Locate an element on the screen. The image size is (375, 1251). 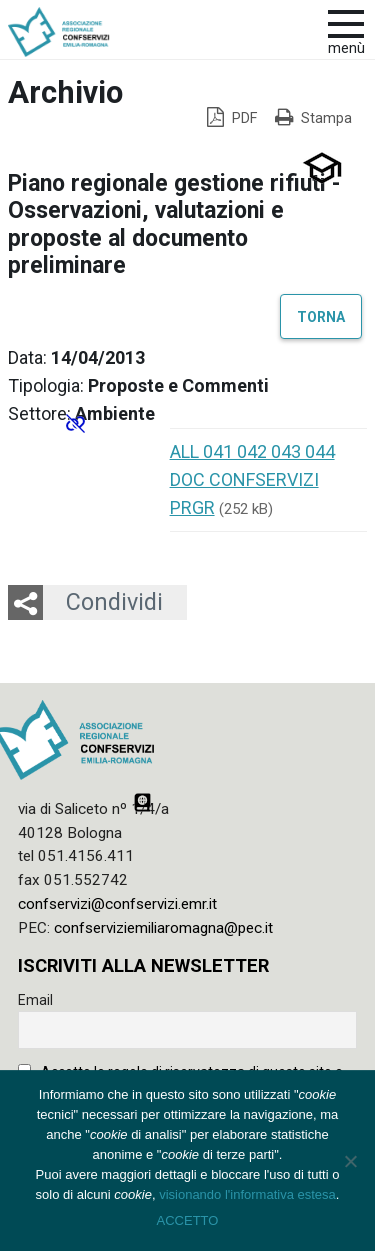
access world atlas or geographic reference is located at coordinates (142, 802).